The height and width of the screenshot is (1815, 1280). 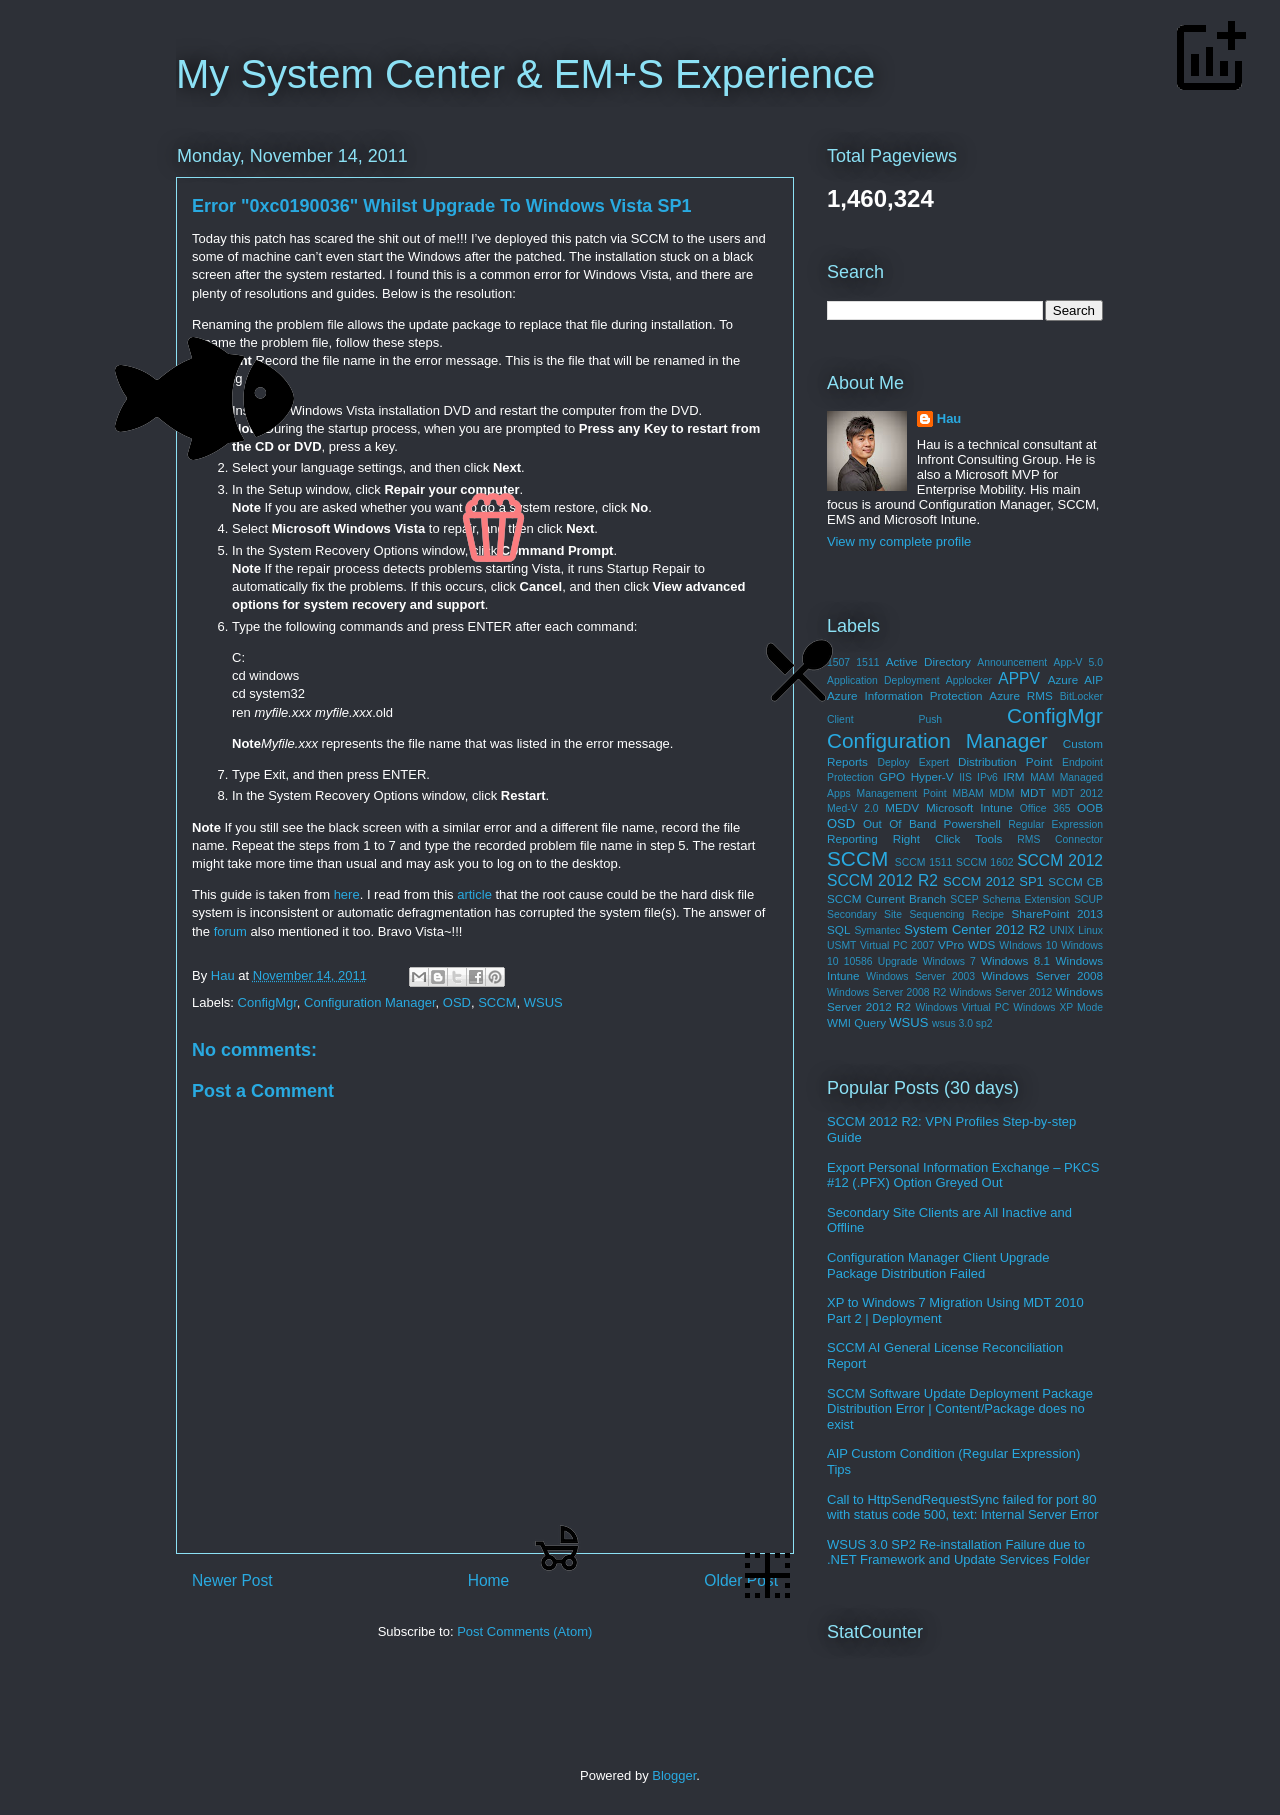 I want to click on add a new chart or graph, so click(x=1209, y=57).